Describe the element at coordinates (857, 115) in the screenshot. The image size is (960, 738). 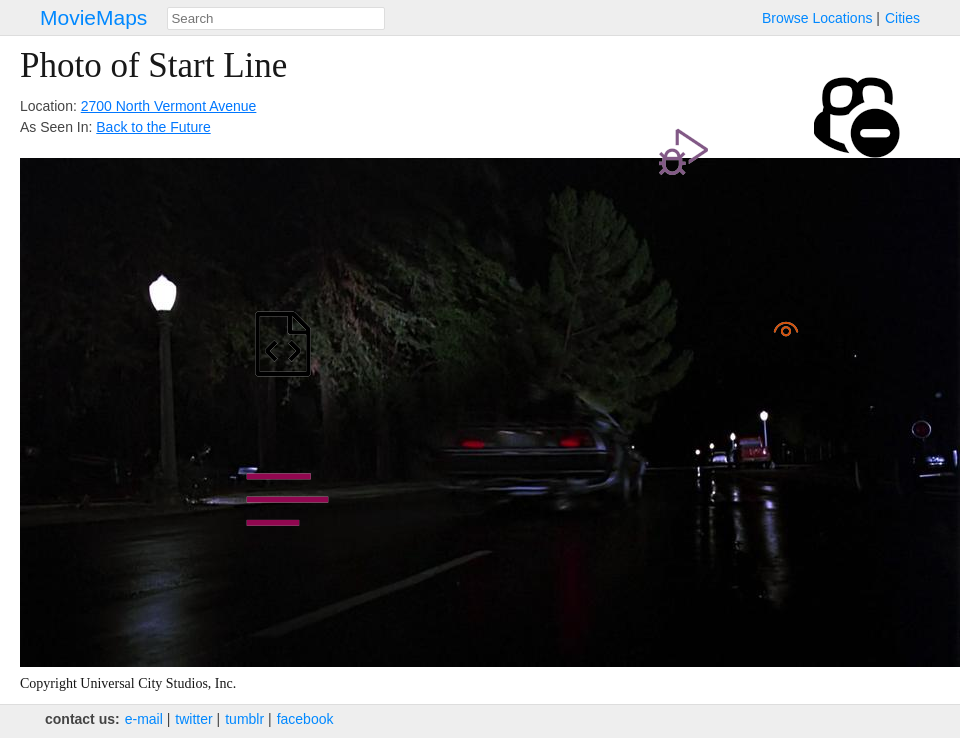
I see `github copilot is blocked or disabled` at that location.